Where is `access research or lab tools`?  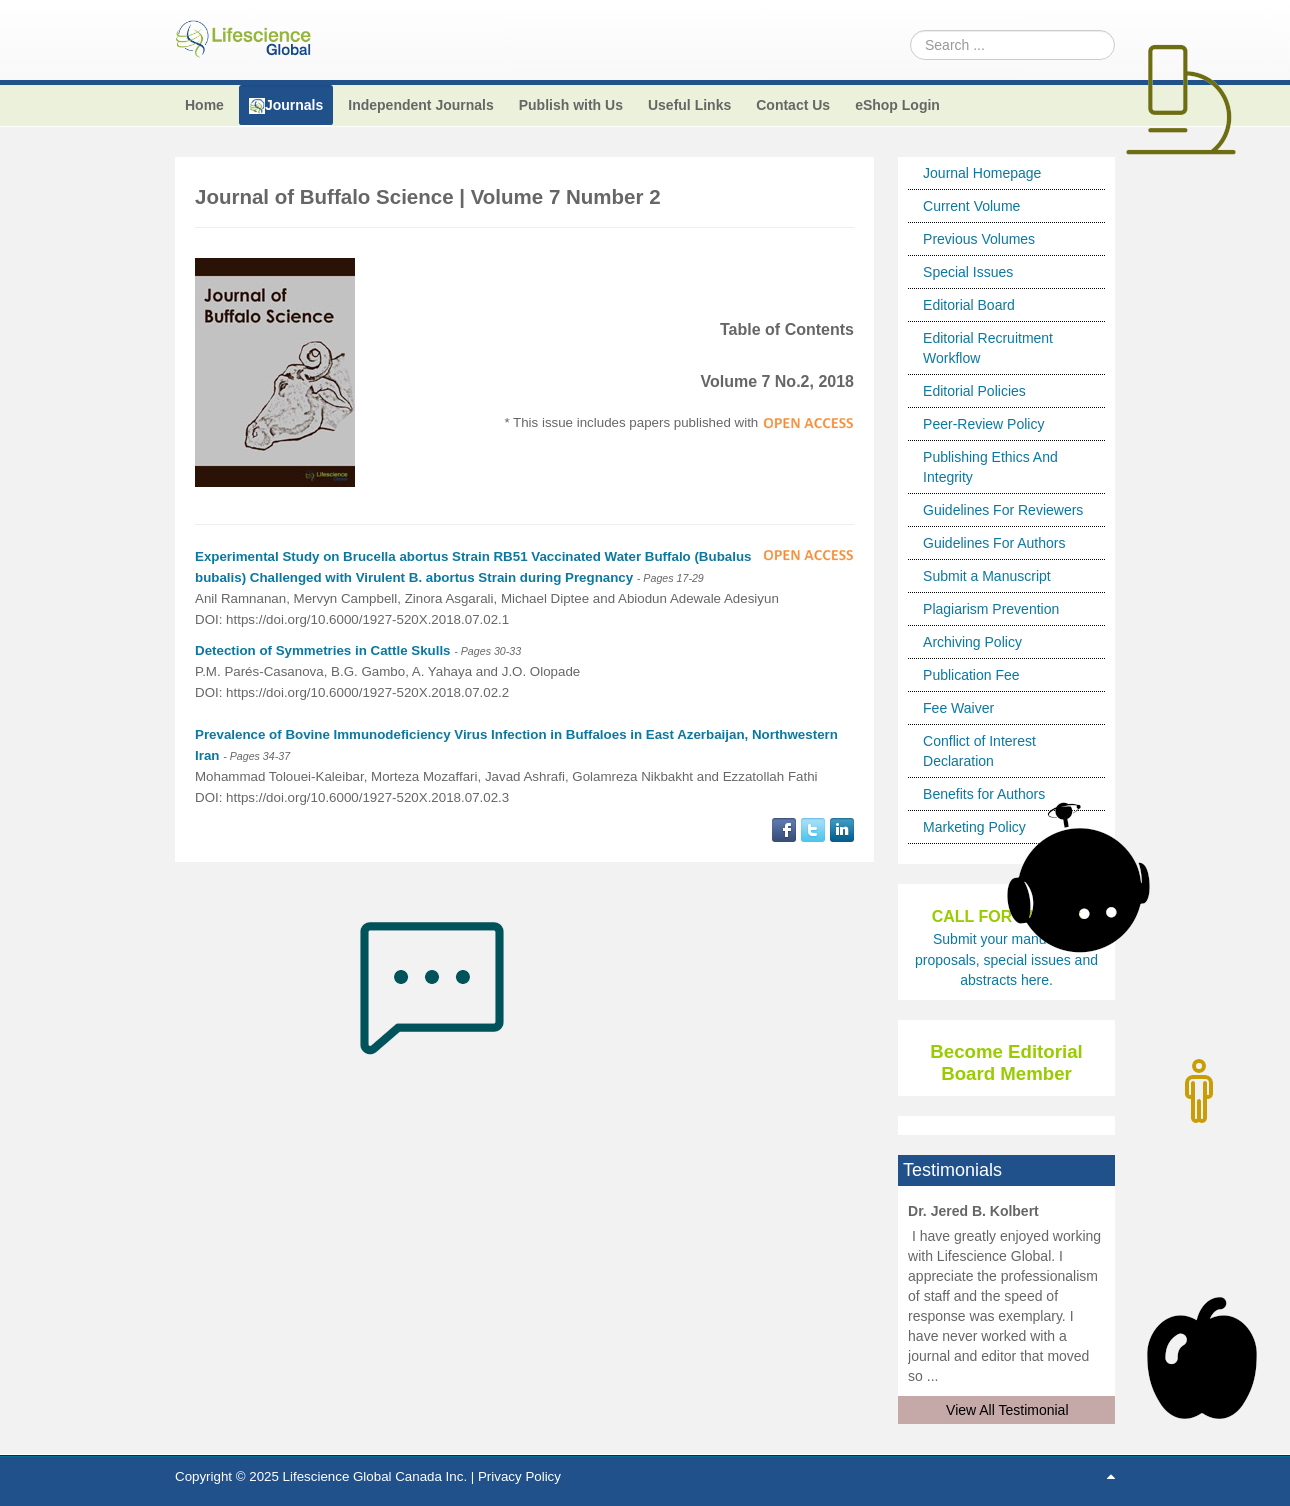 access research or lab tools is located at coordinates (1181, 104).